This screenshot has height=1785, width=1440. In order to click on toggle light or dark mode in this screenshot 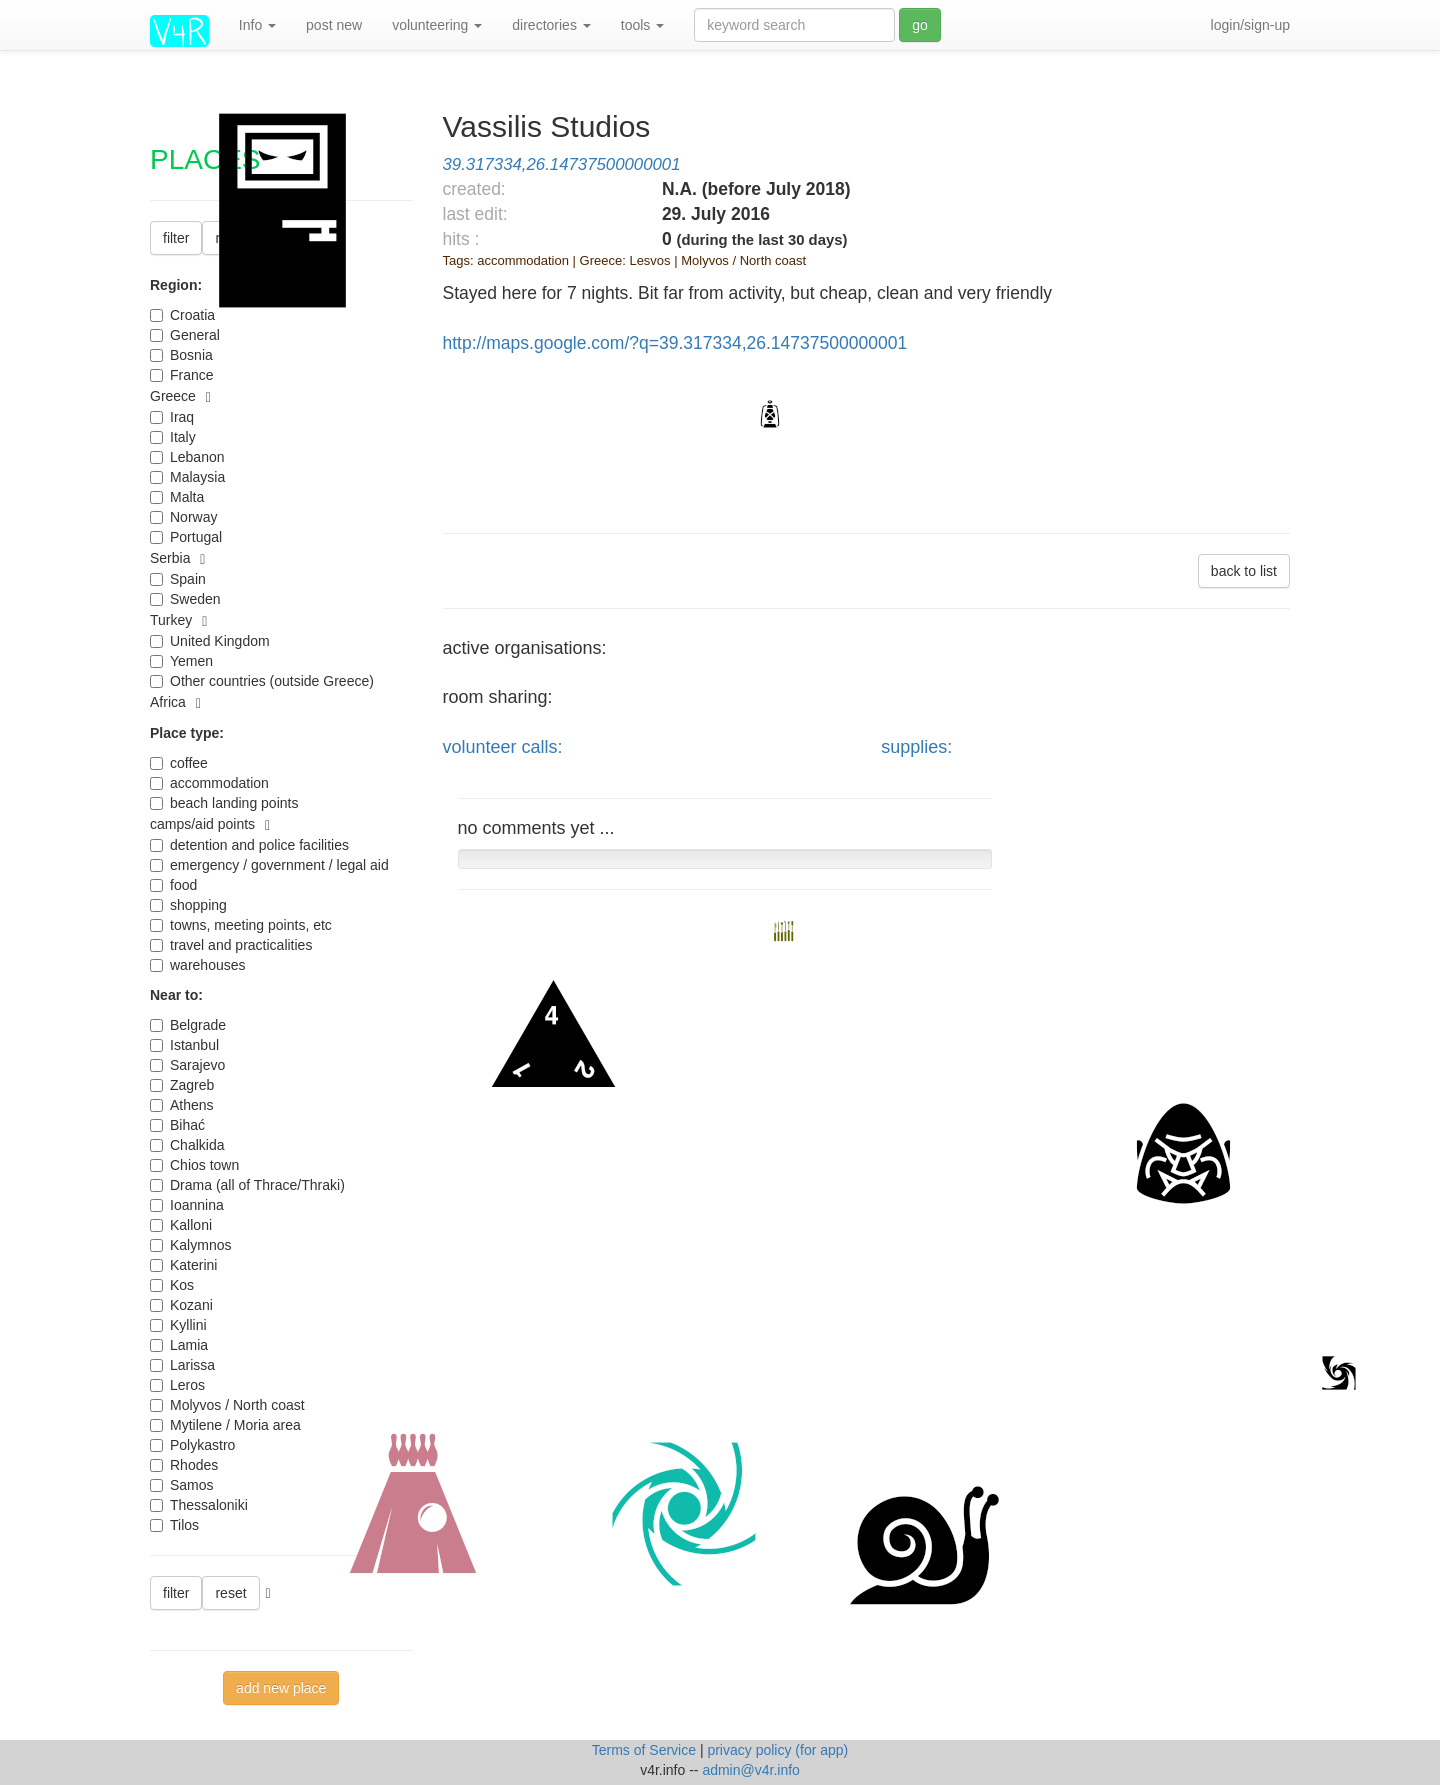, I will do `click(770, 414)`.